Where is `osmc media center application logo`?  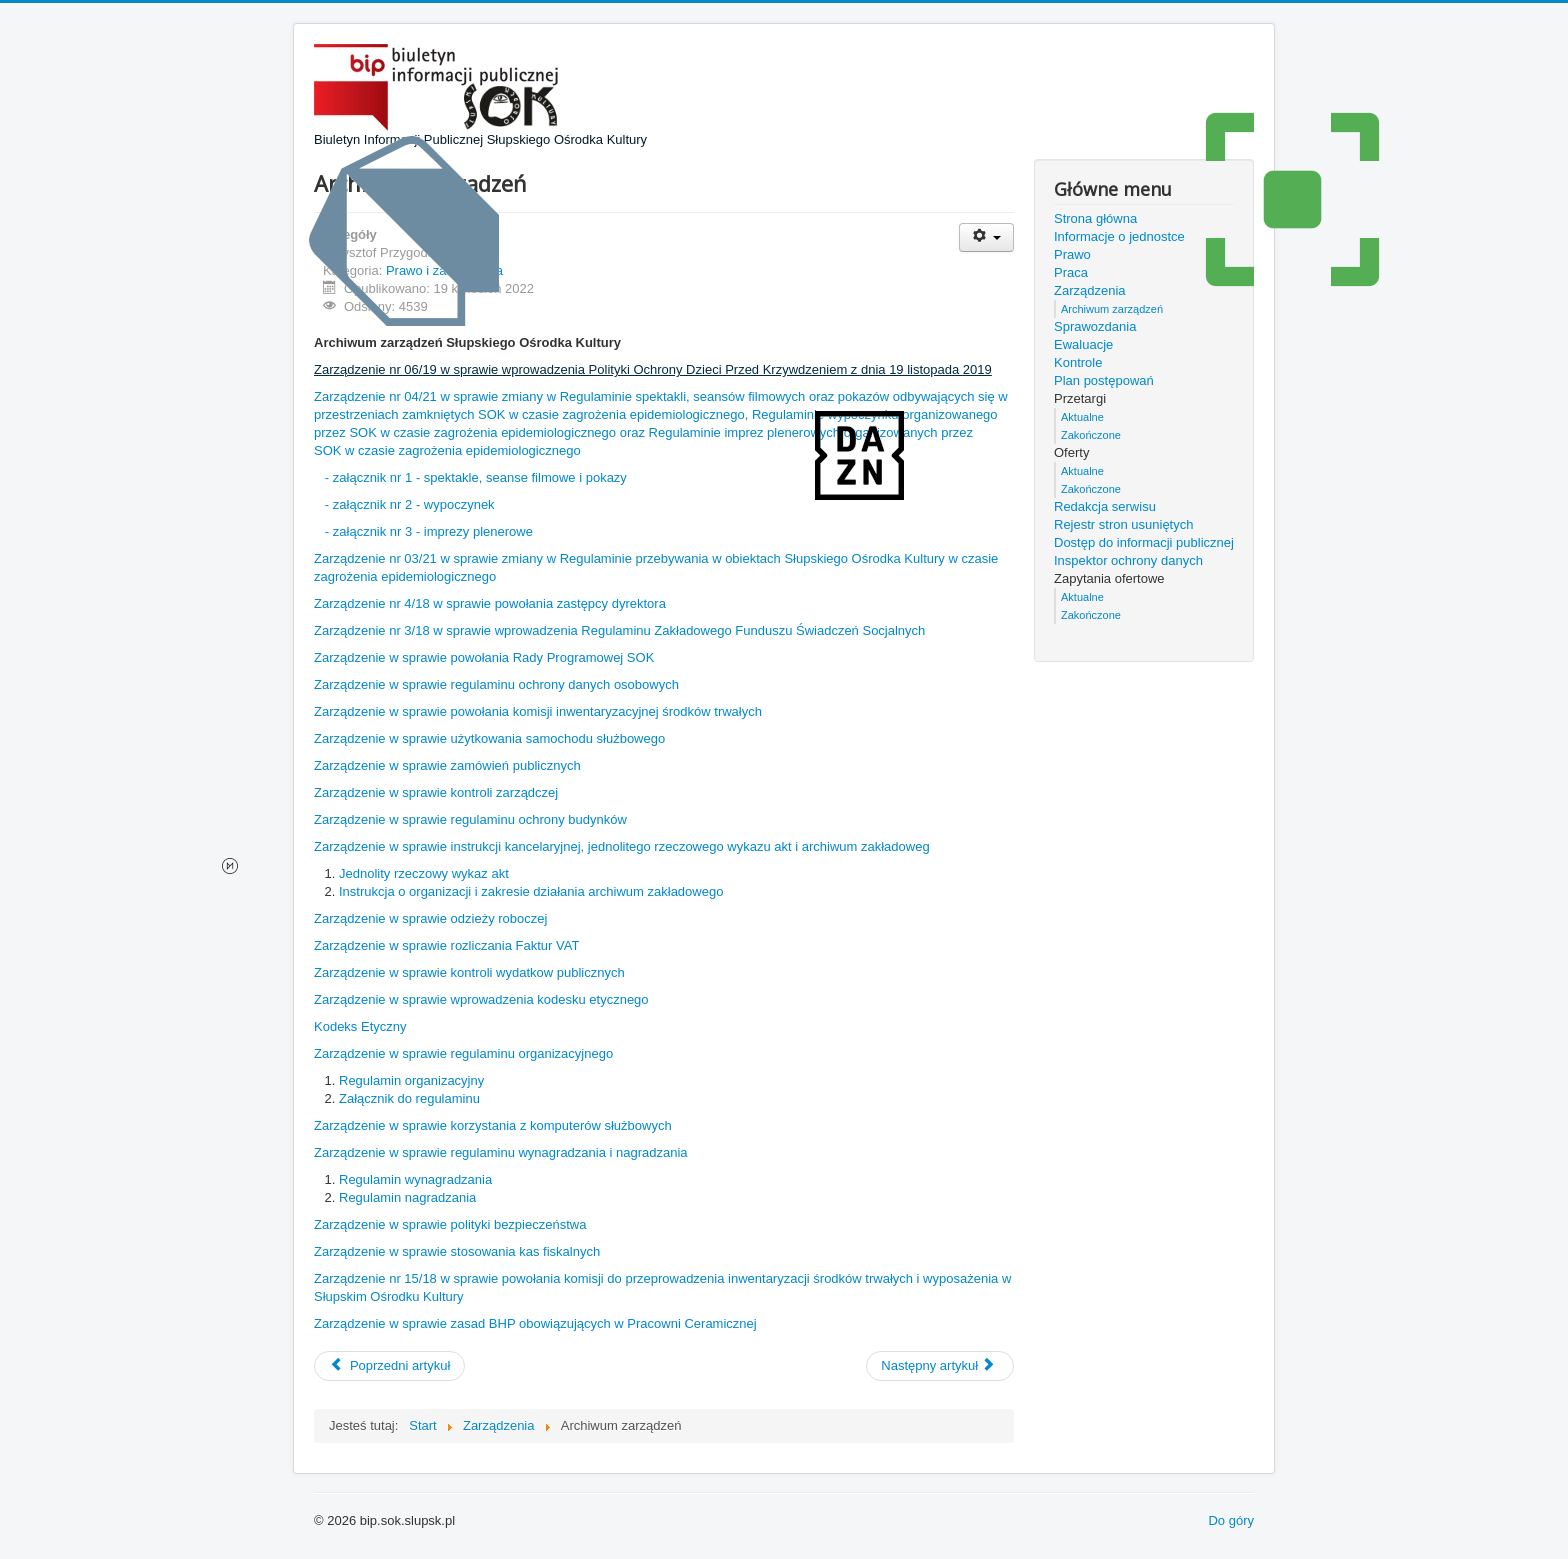
osmc media center application logo is located at coordinates (230, 866).